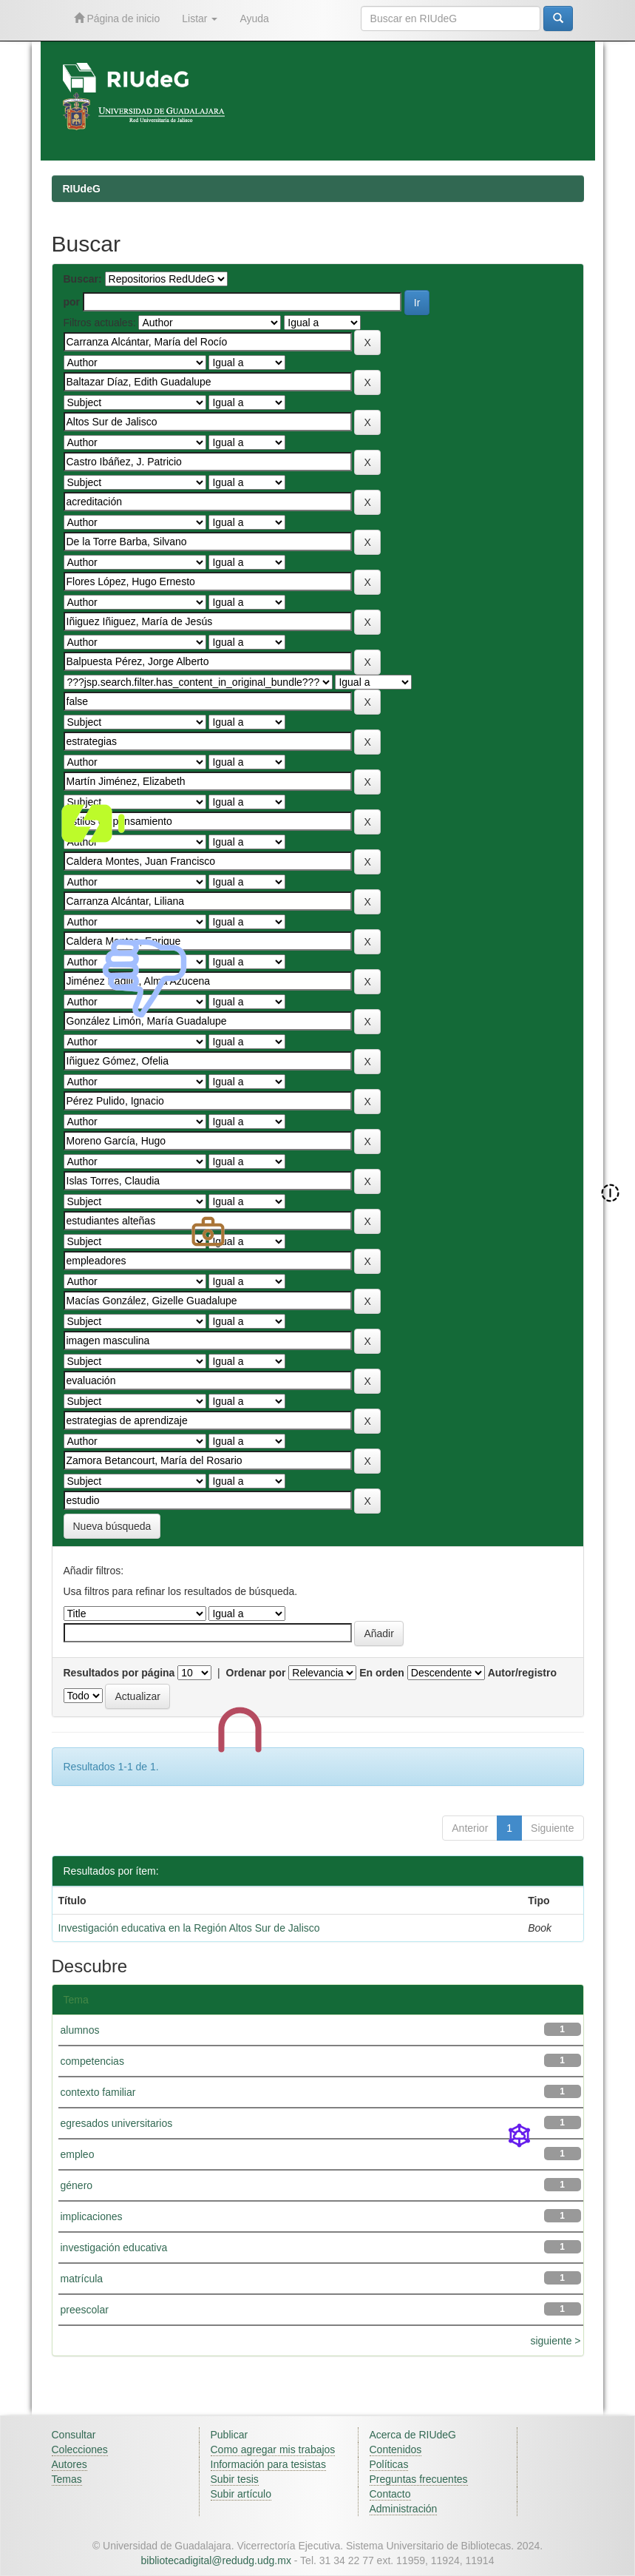  Describe the element at coordinates (519, 2135) in the screenshot. I see `storj decentralized cloud storage logo` at that location.